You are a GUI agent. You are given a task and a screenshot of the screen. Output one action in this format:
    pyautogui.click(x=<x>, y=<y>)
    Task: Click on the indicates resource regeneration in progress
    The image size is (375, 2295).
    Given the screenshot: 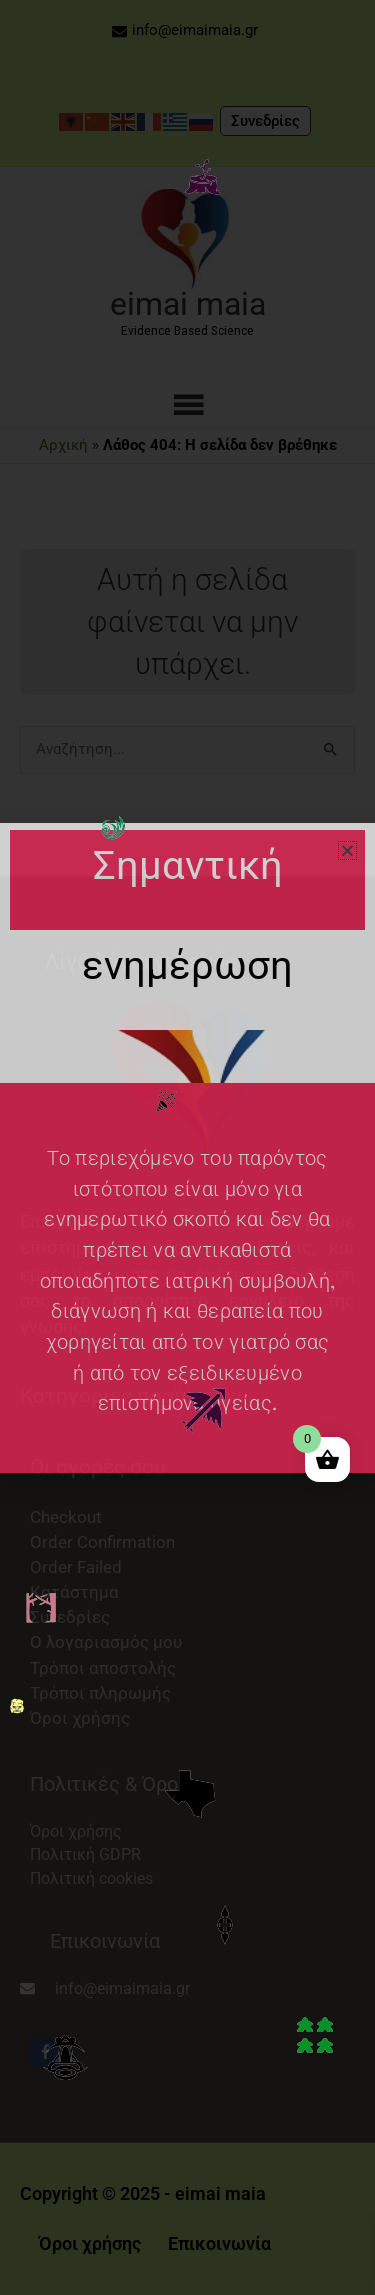 What is the action you would take?
    pyautogui.click(x=202, y=176)
    